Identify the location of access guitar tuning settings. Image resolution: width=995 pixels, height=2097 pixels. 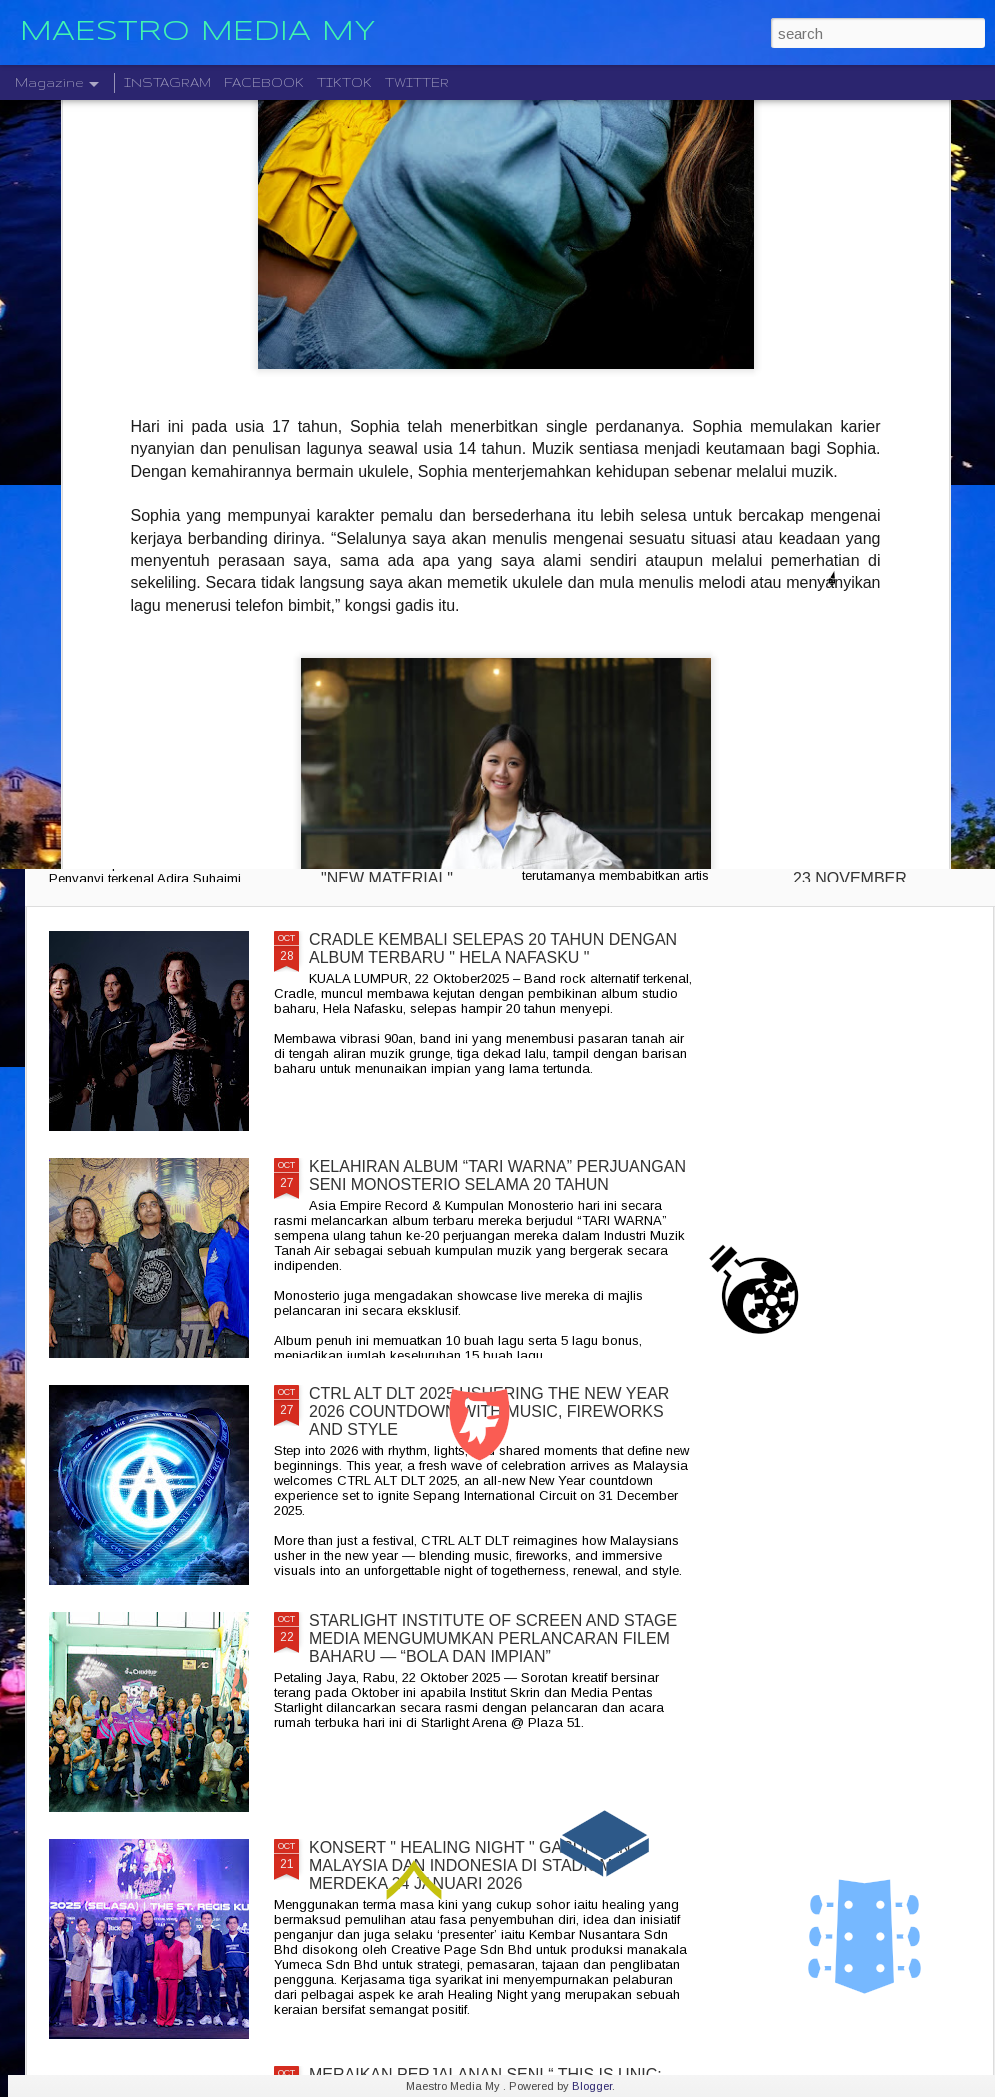
(864, 1936).